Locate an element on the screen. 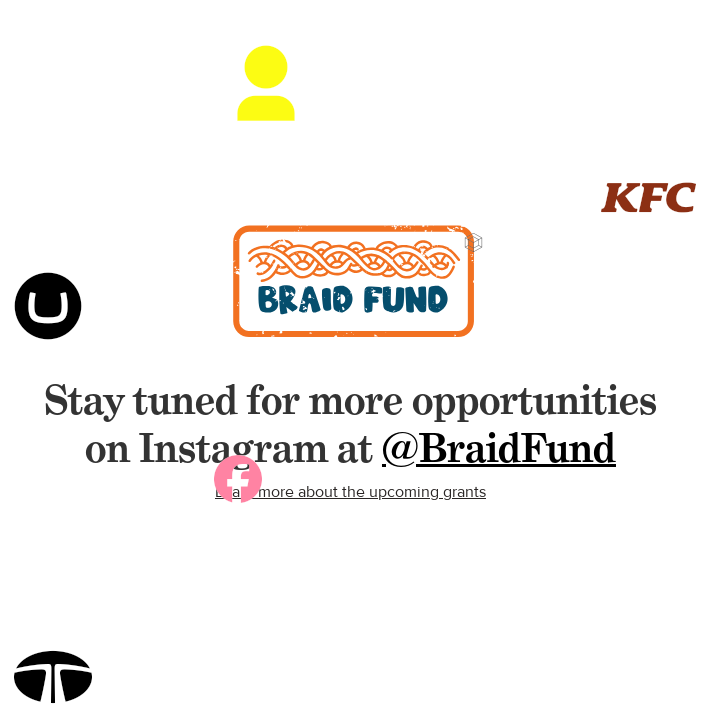 This screenshot has height=720, width=701. tata group company logo is located at coordinates (53, 677).